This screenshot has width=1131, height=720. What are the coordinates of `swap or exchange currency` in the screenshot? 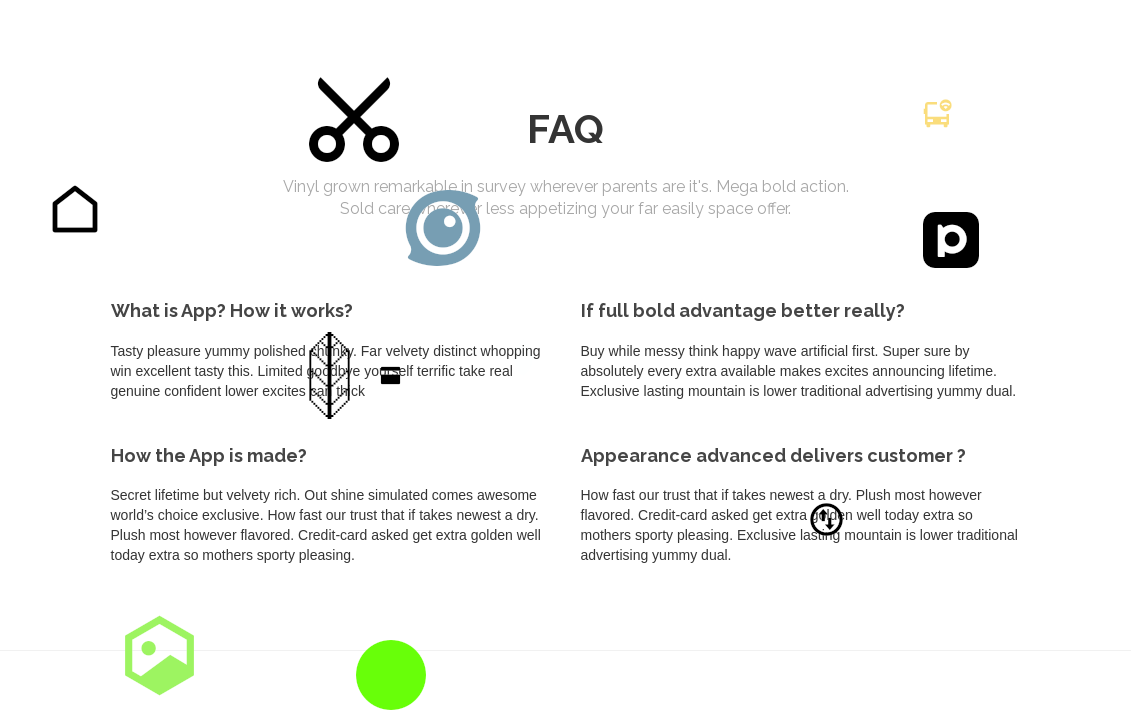 It's located at (826, 519).